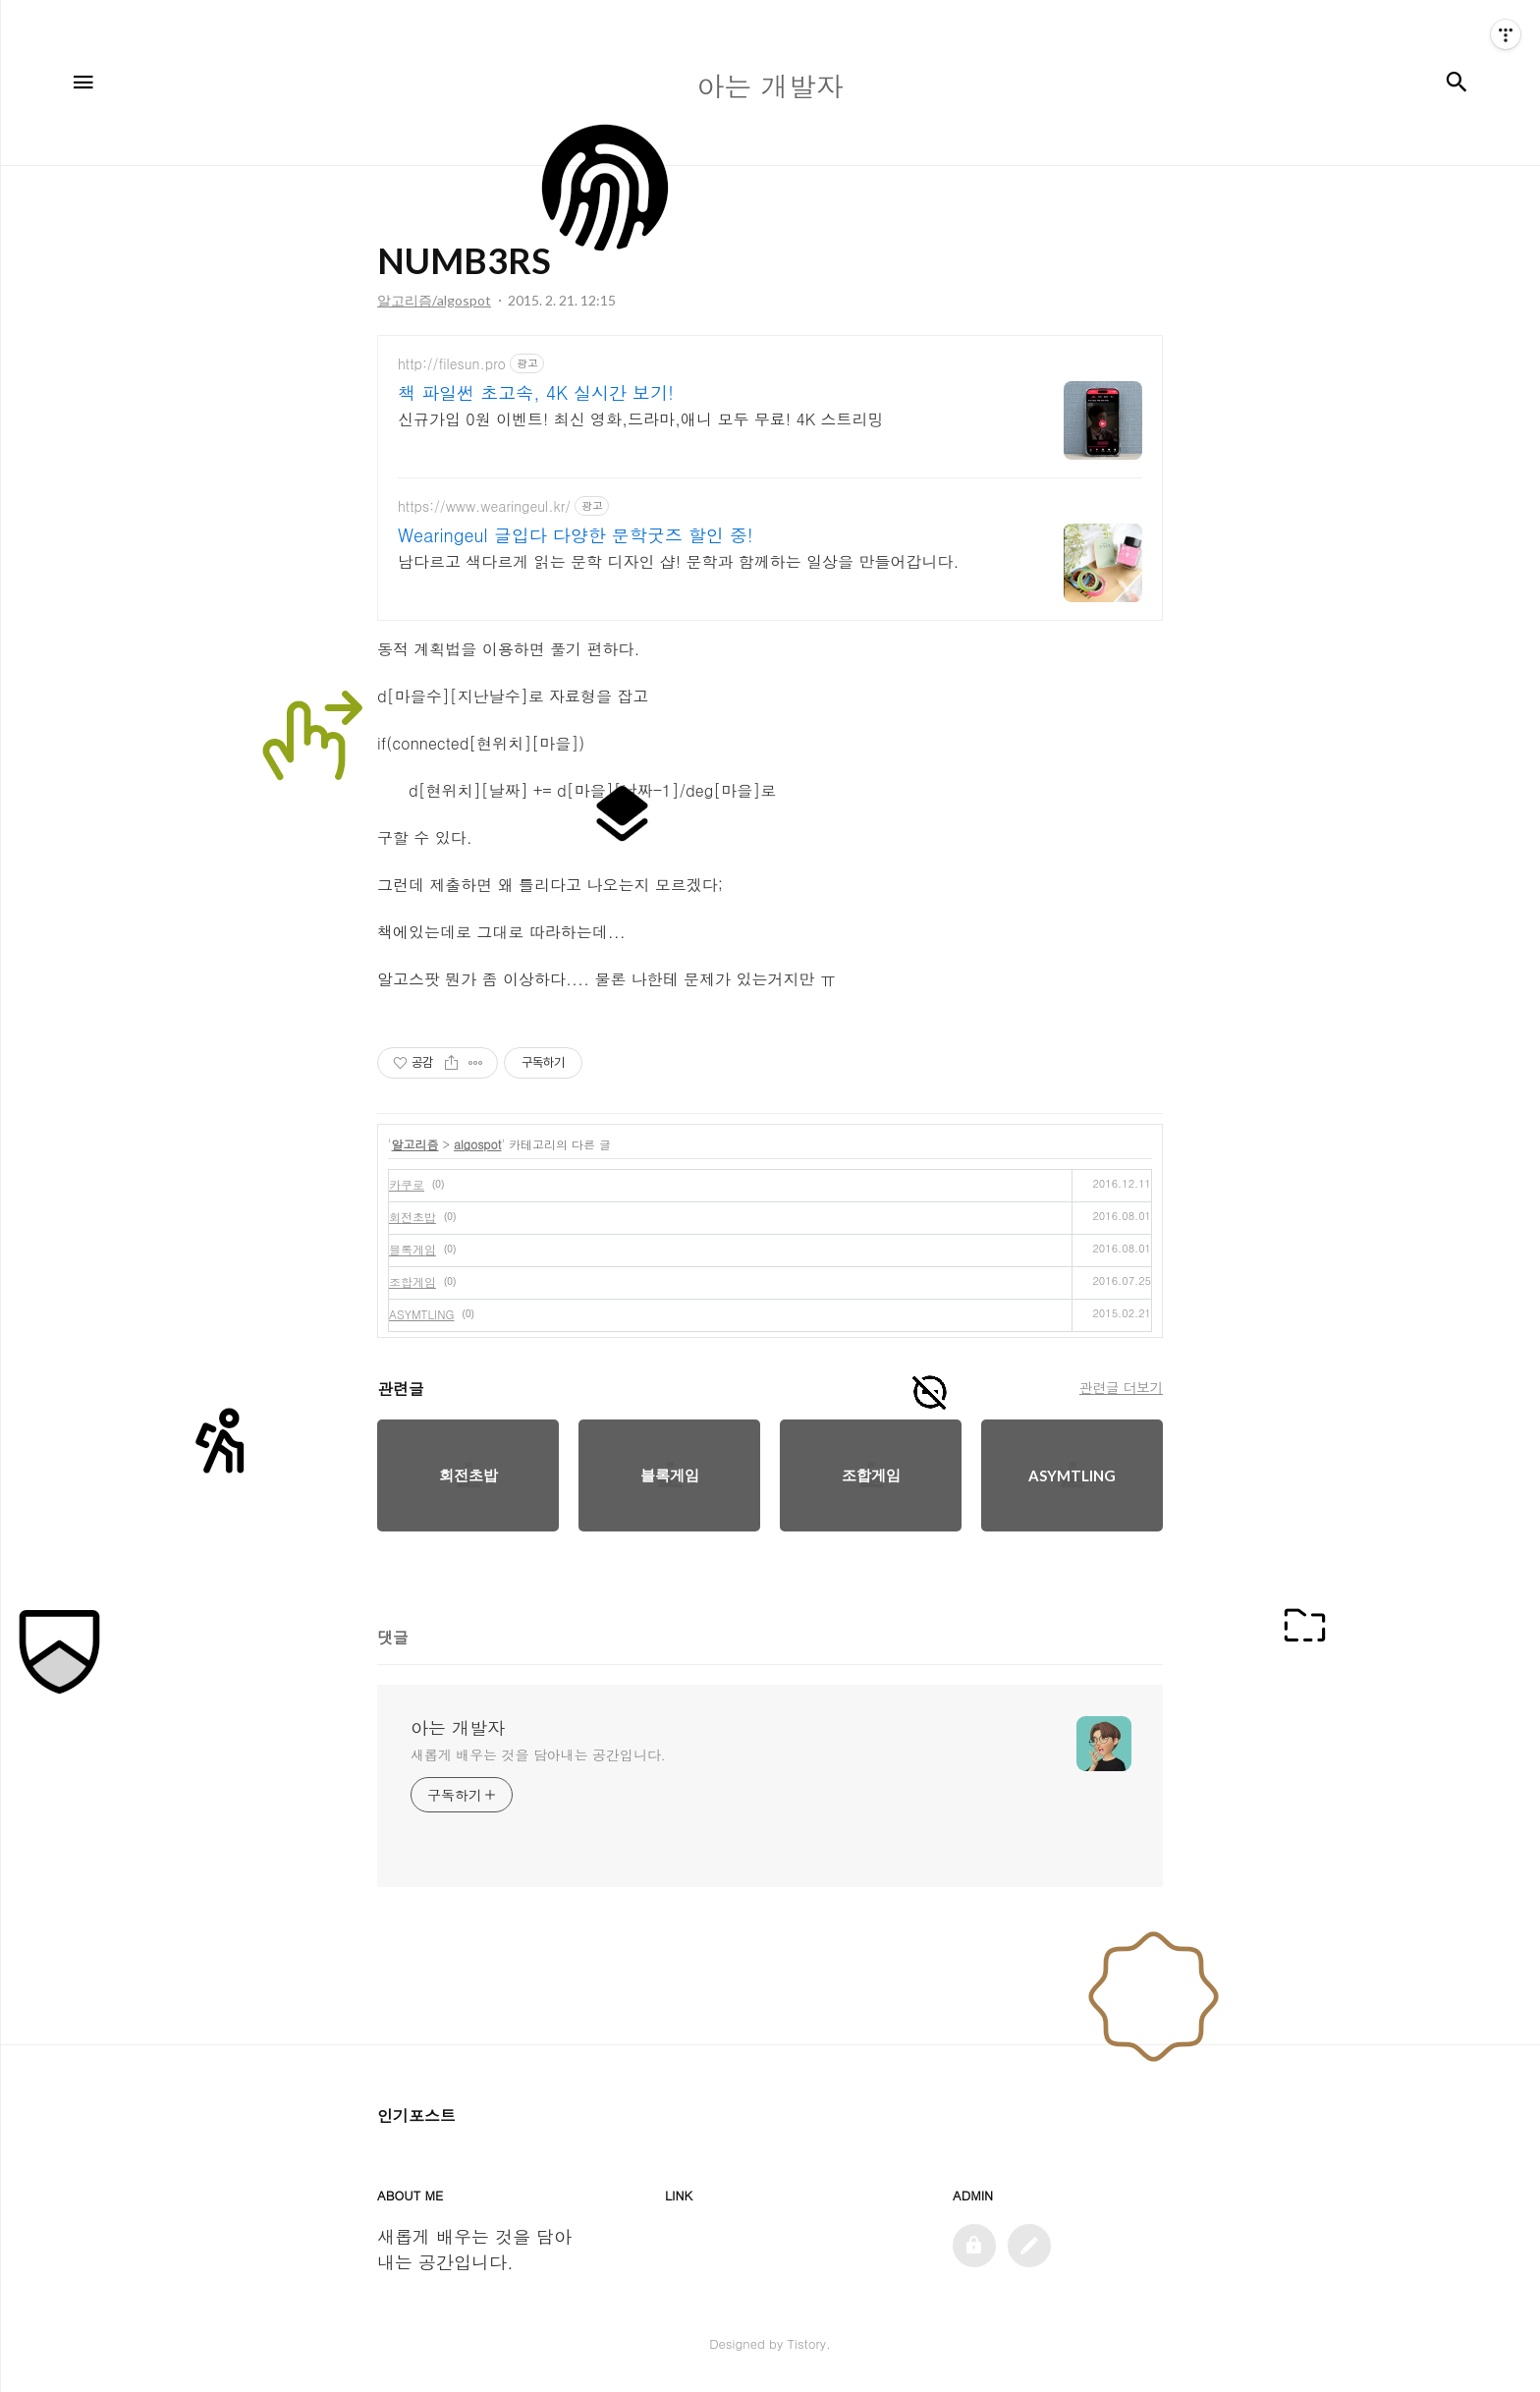 The width and height of the screenshot is (1540, 2392). I want to click on indicates a badge or certification status, so click(1153, 1996).